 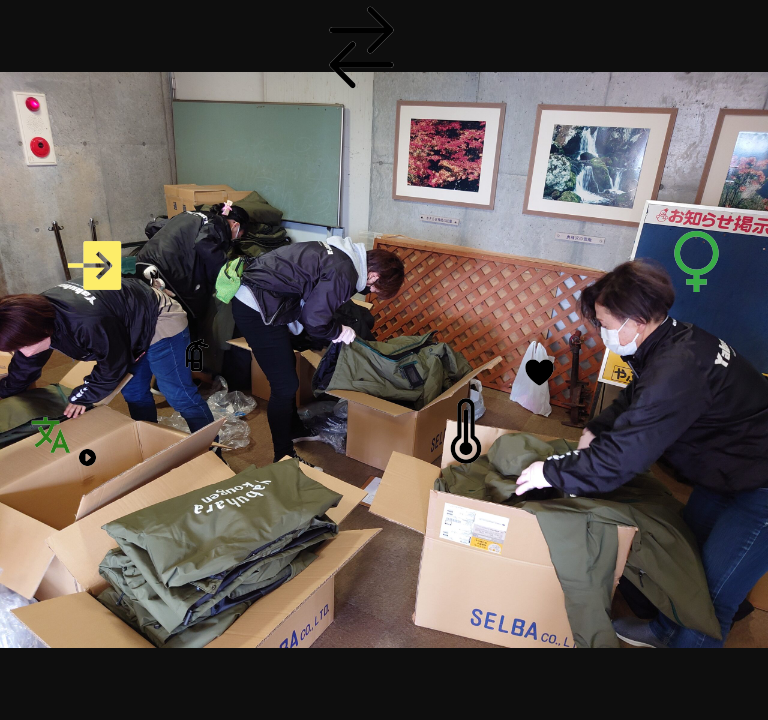 I want to click on view current temperature, so click(x=466, y=431).